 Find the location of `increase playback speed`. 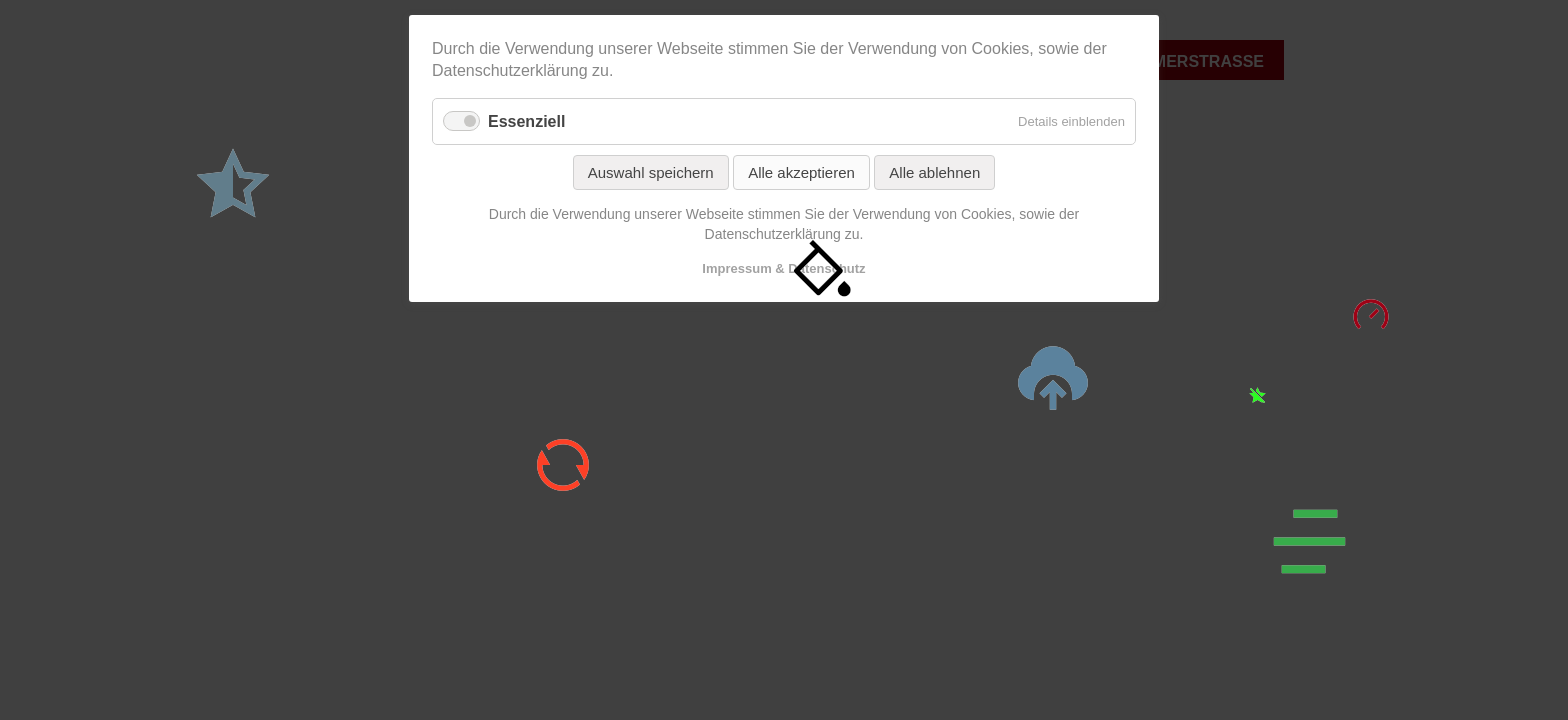

increase playback speed is located at coordinates (1371, 315).